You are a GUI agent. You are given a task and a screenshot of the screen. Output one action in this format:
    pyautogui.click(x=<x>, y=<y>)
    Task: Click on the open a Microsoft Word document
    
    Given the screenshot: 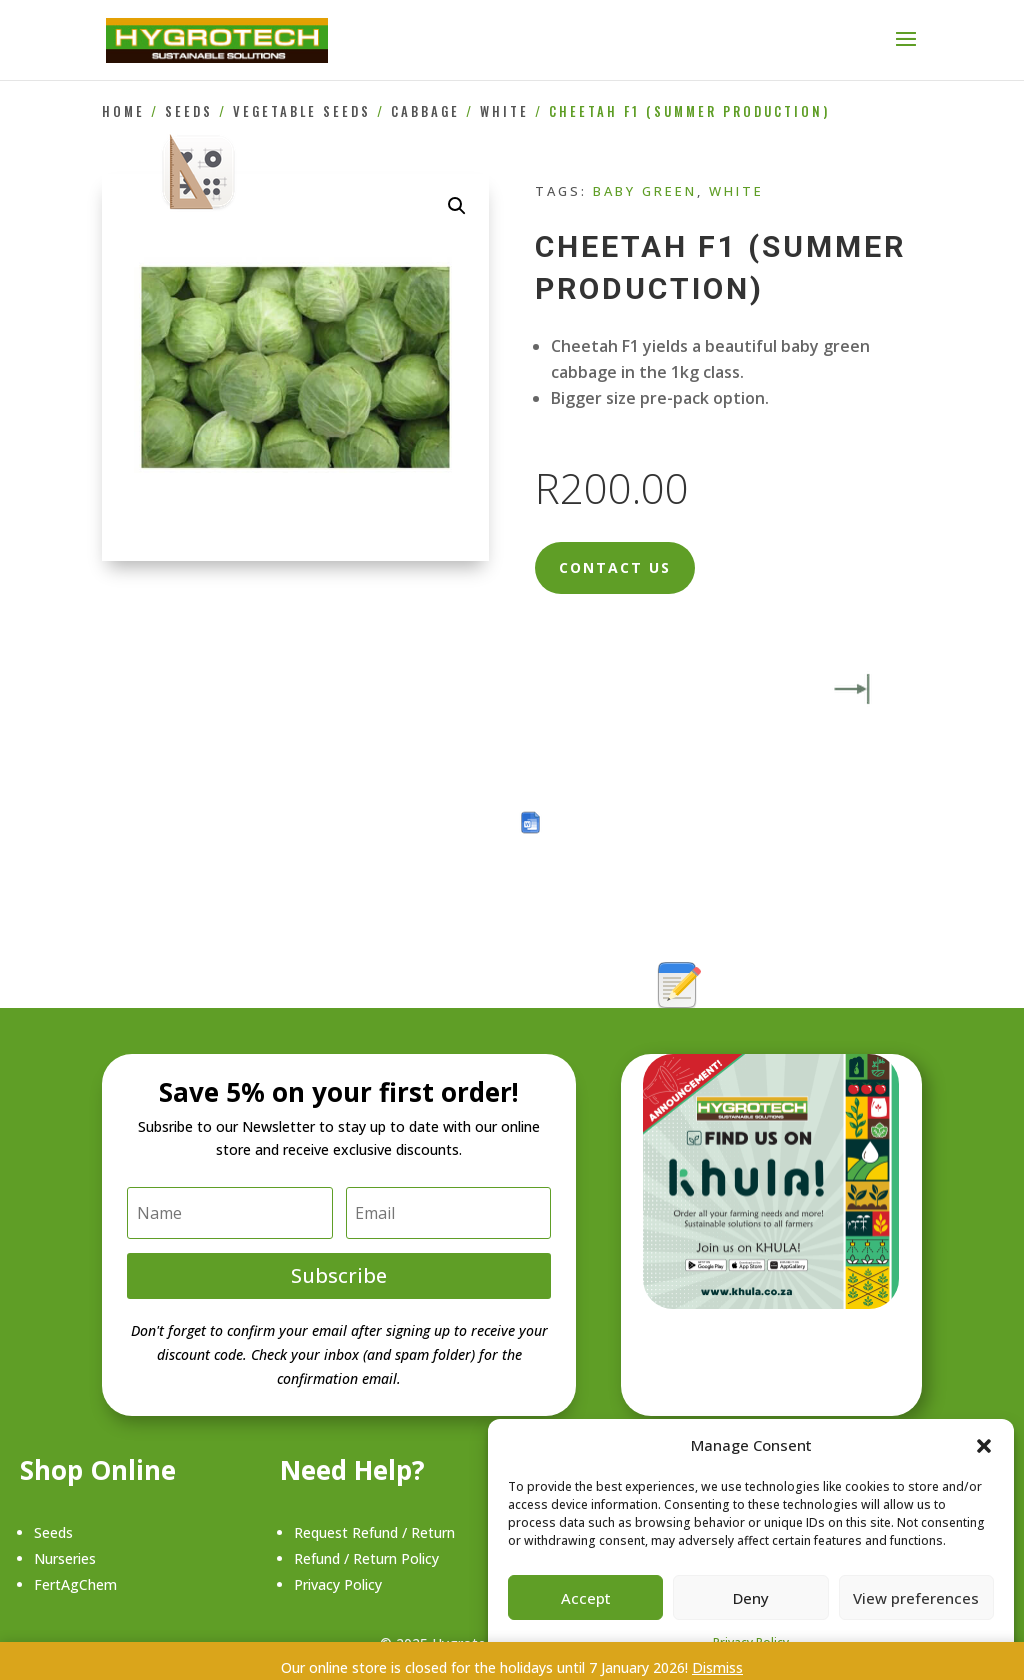 What is the action you would take?
    pyautogui.click(x=530, y=822)
    